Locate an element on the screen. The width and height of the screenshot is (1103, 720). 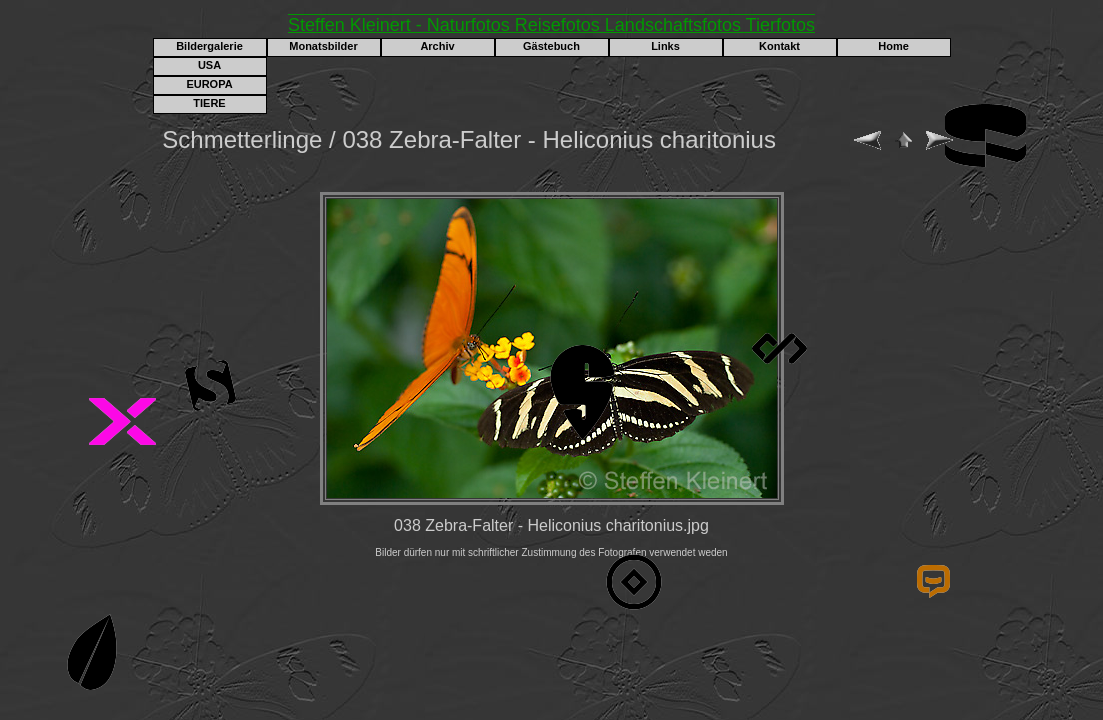
open the Swiggy food delivery app is located at coordinates (582, 392).